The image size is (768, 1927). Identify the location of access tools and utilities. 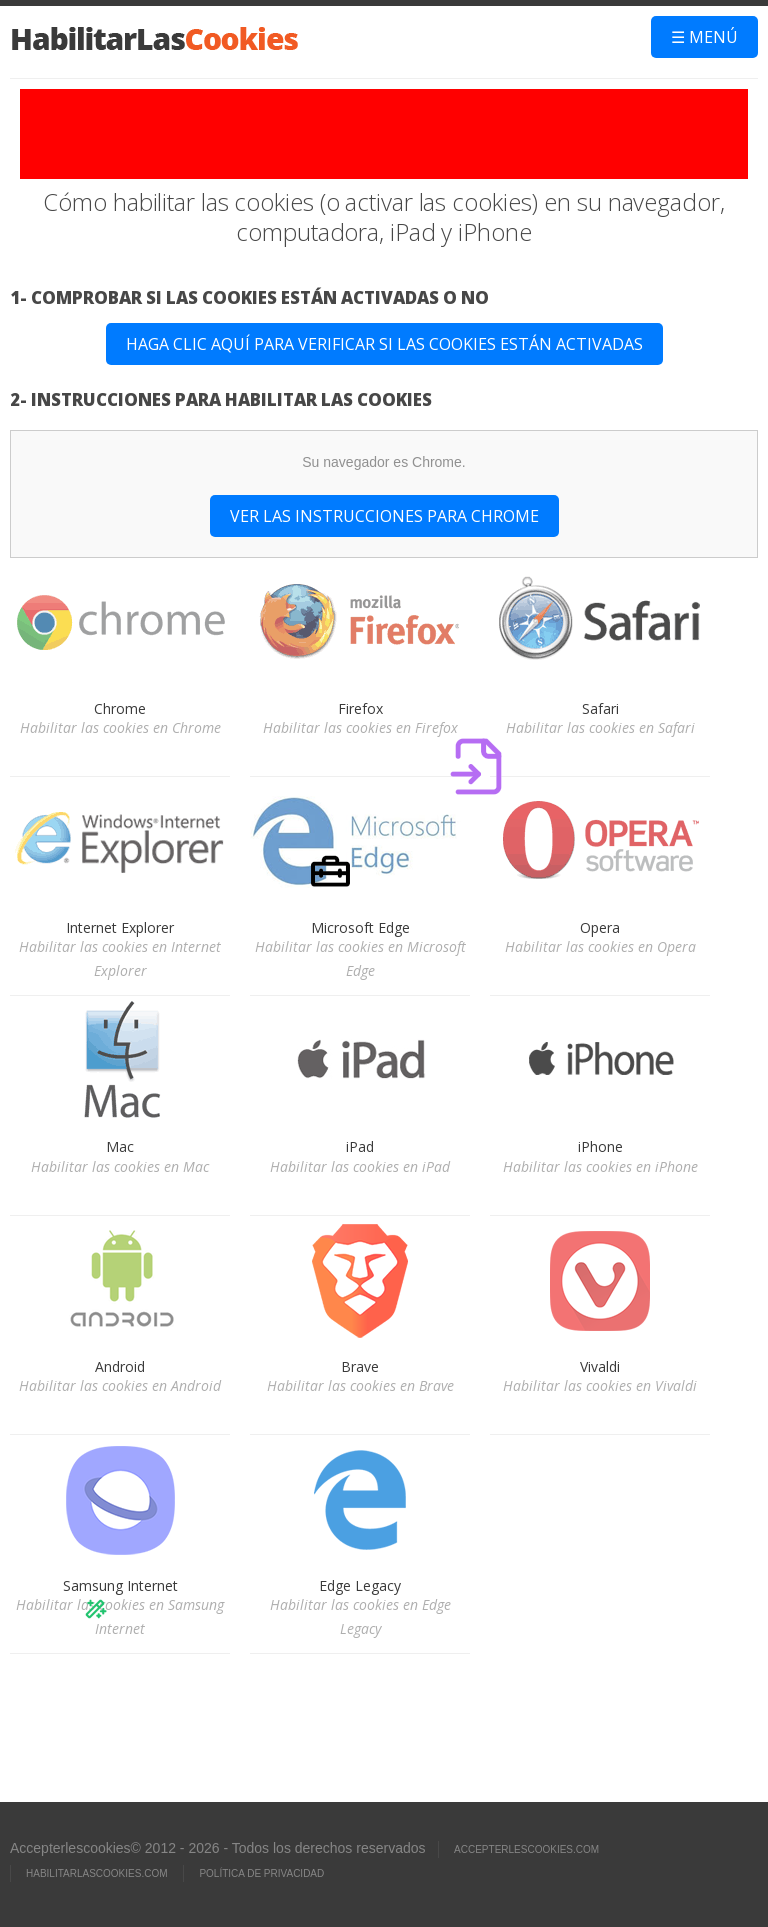
(330, 872).